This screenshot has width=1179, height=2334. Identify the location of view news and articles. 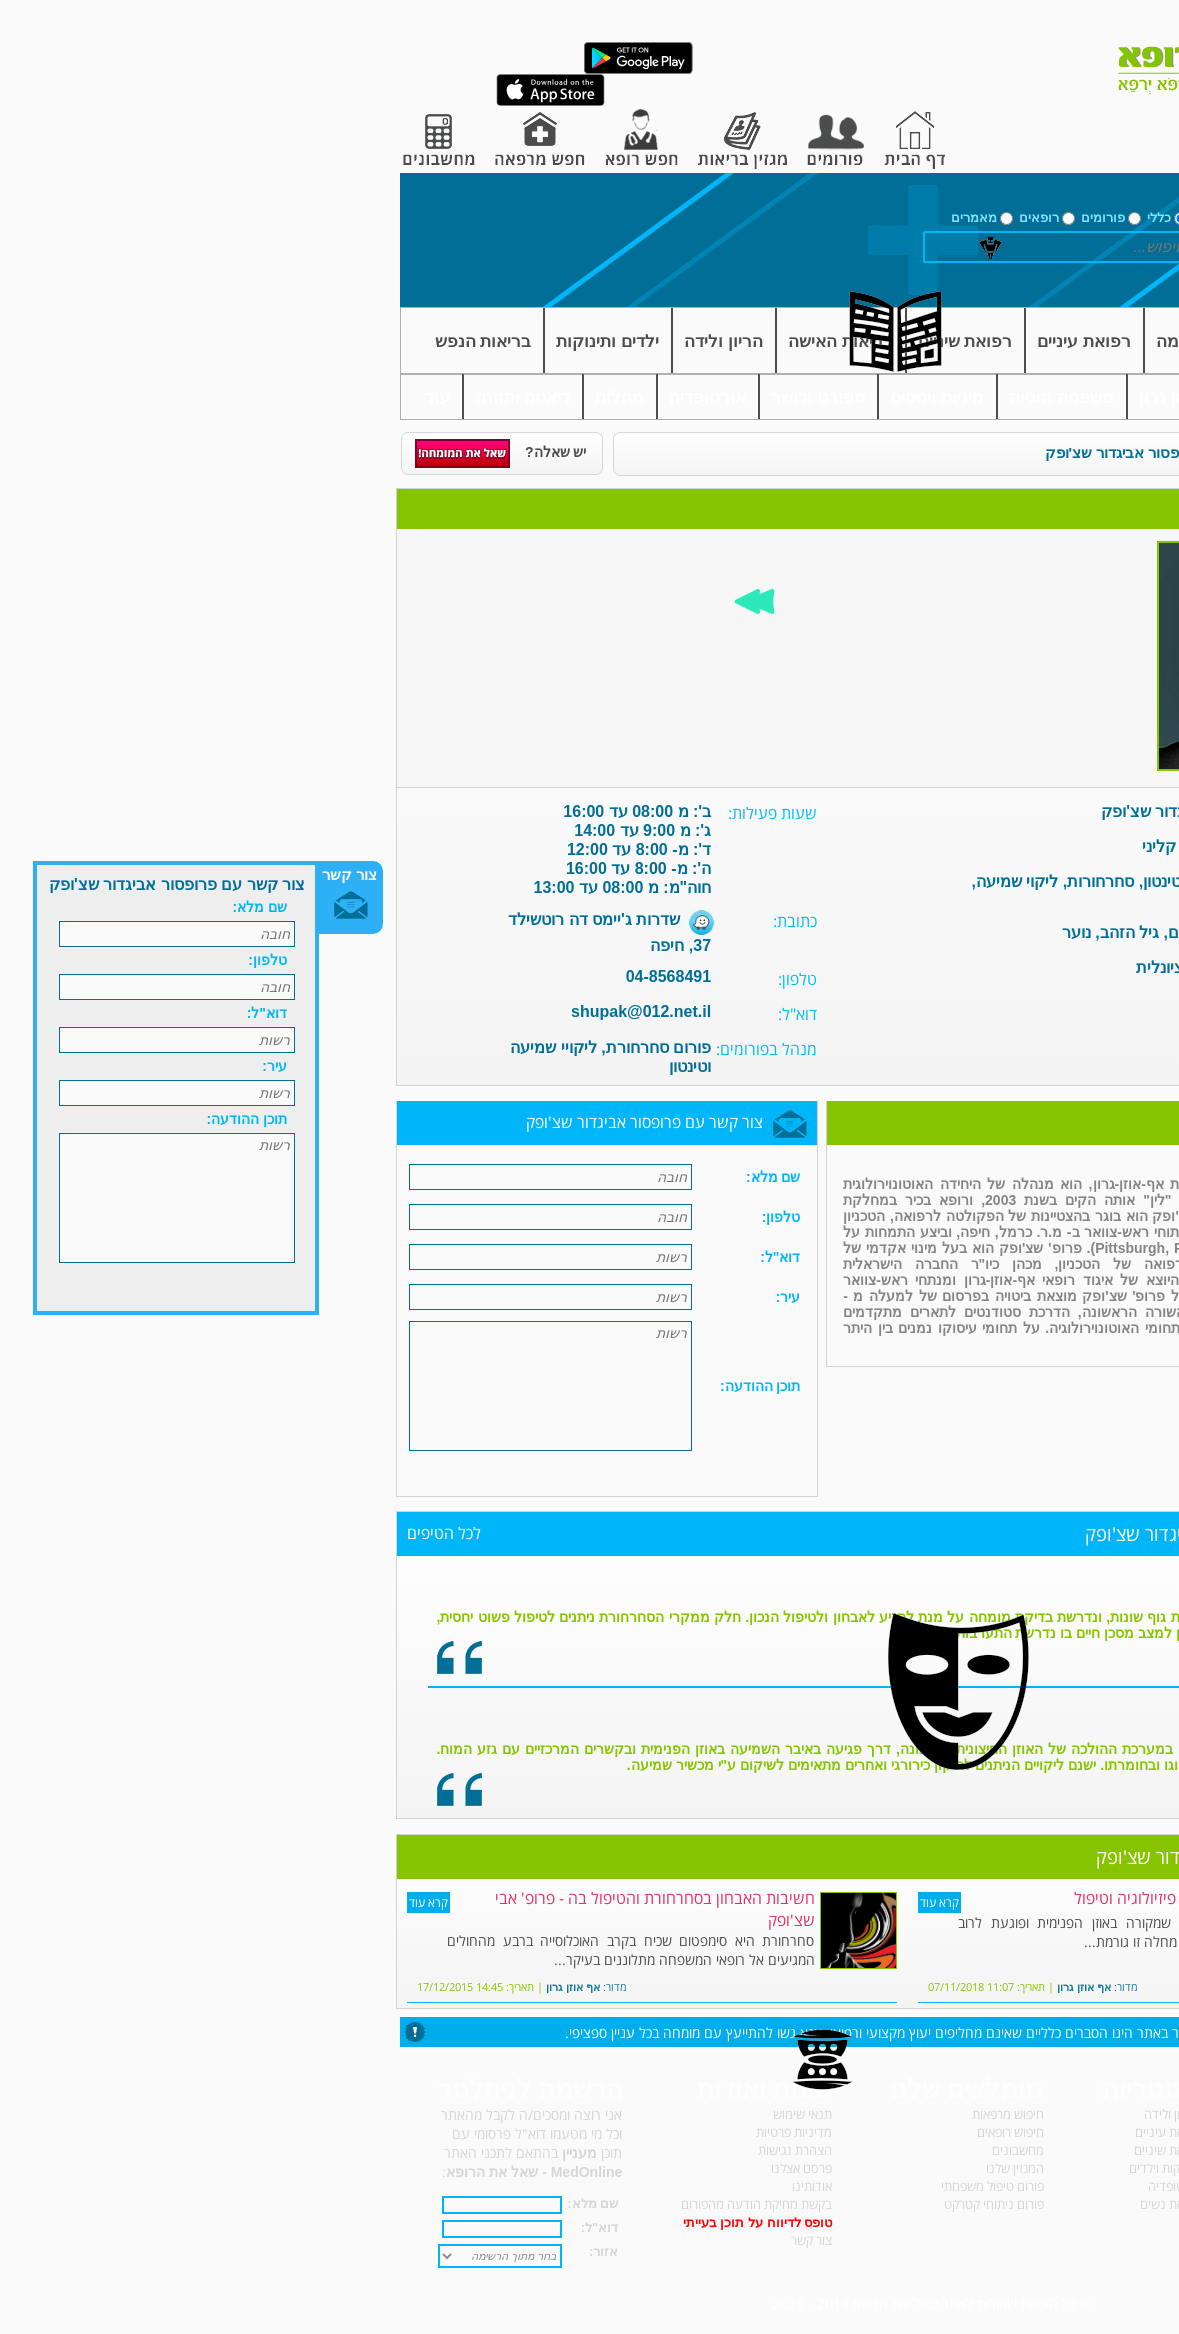
(895, 331).